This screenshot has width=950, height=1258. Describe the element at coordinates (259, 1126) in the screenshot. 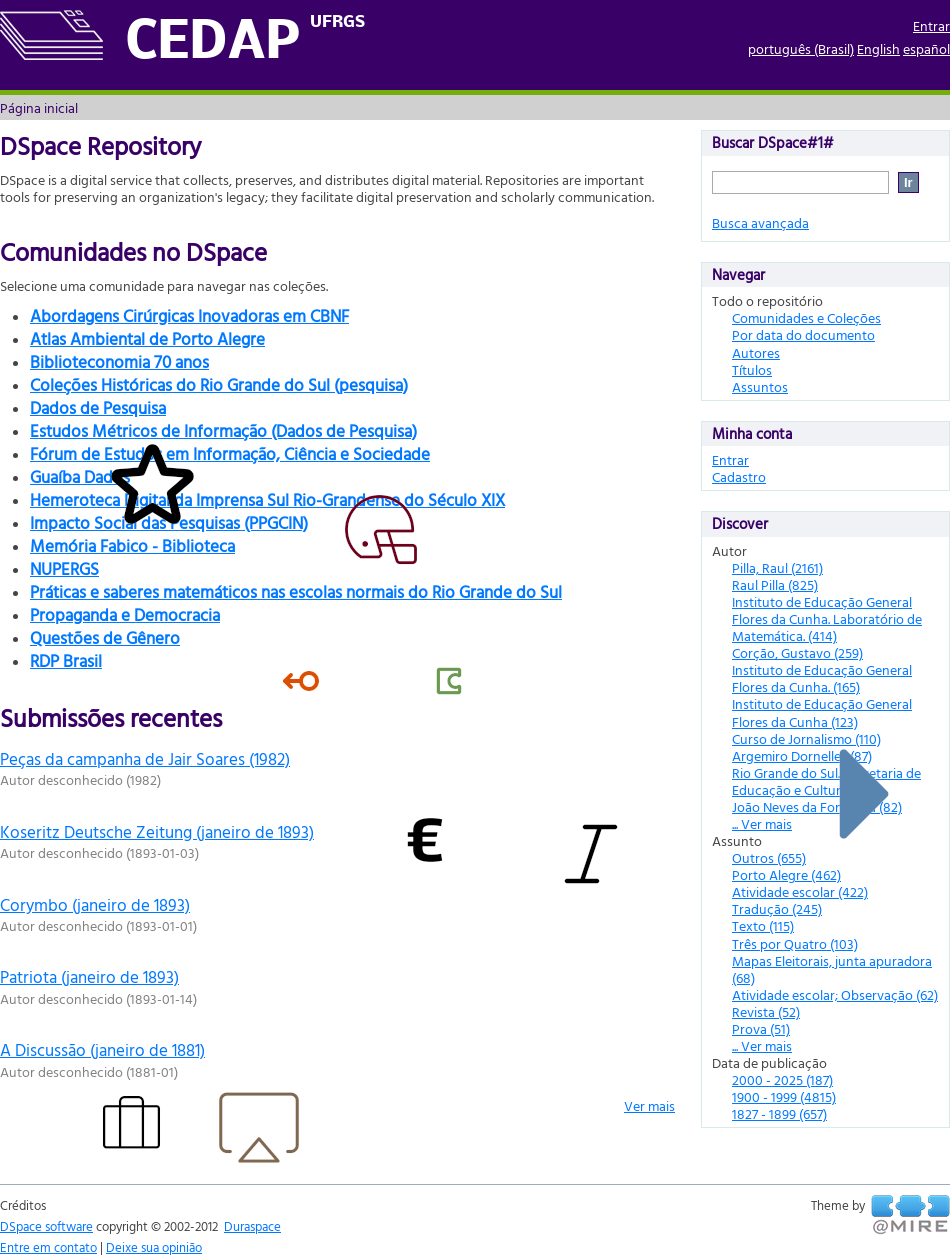

I see `stream content to an external display` at that location.